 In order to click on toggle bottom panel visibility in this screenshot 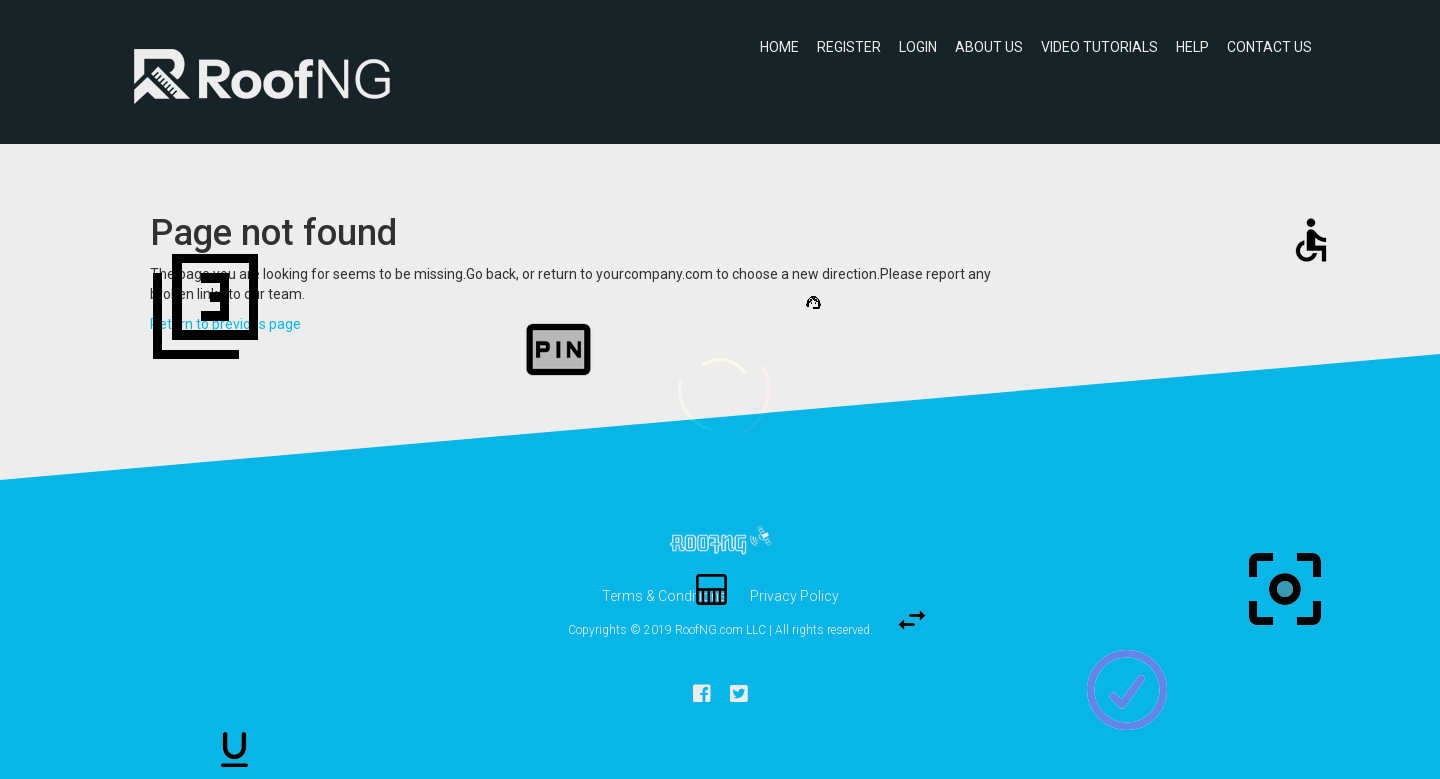, I will do `click(711, 589)`.